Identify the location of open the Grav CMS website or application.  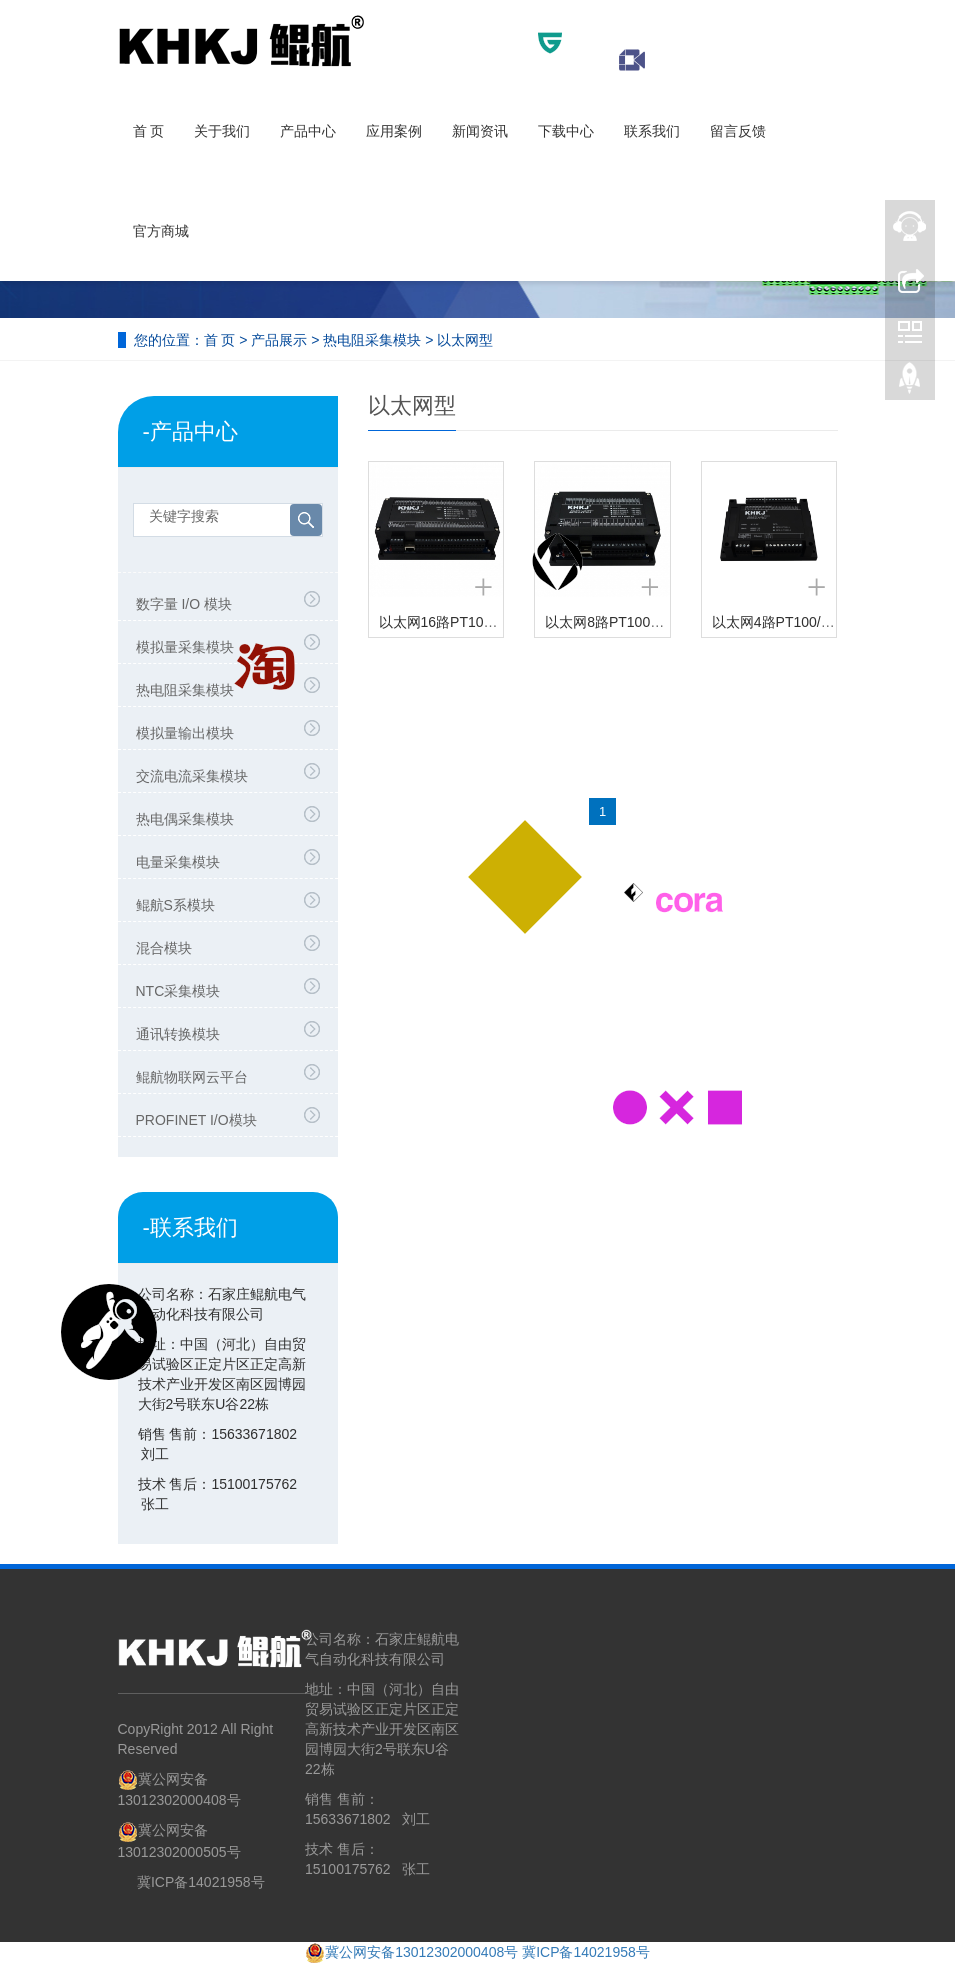
(109, 1332).